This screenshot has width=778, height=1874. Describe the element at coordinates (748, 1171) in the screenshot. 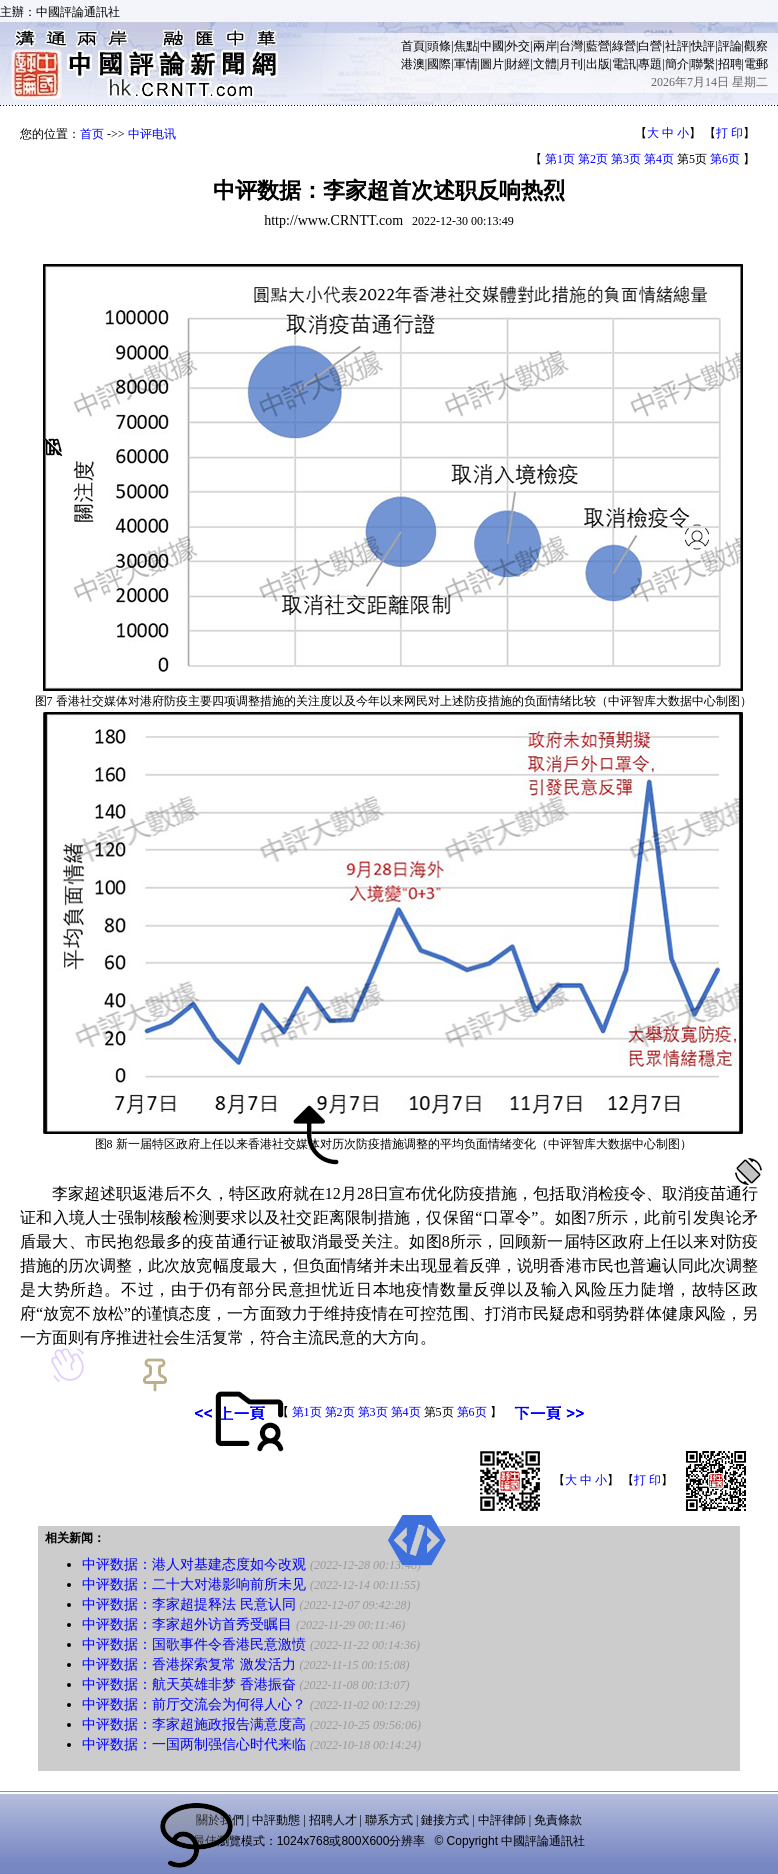

I see `toggle screen rotation on or off` at that location.